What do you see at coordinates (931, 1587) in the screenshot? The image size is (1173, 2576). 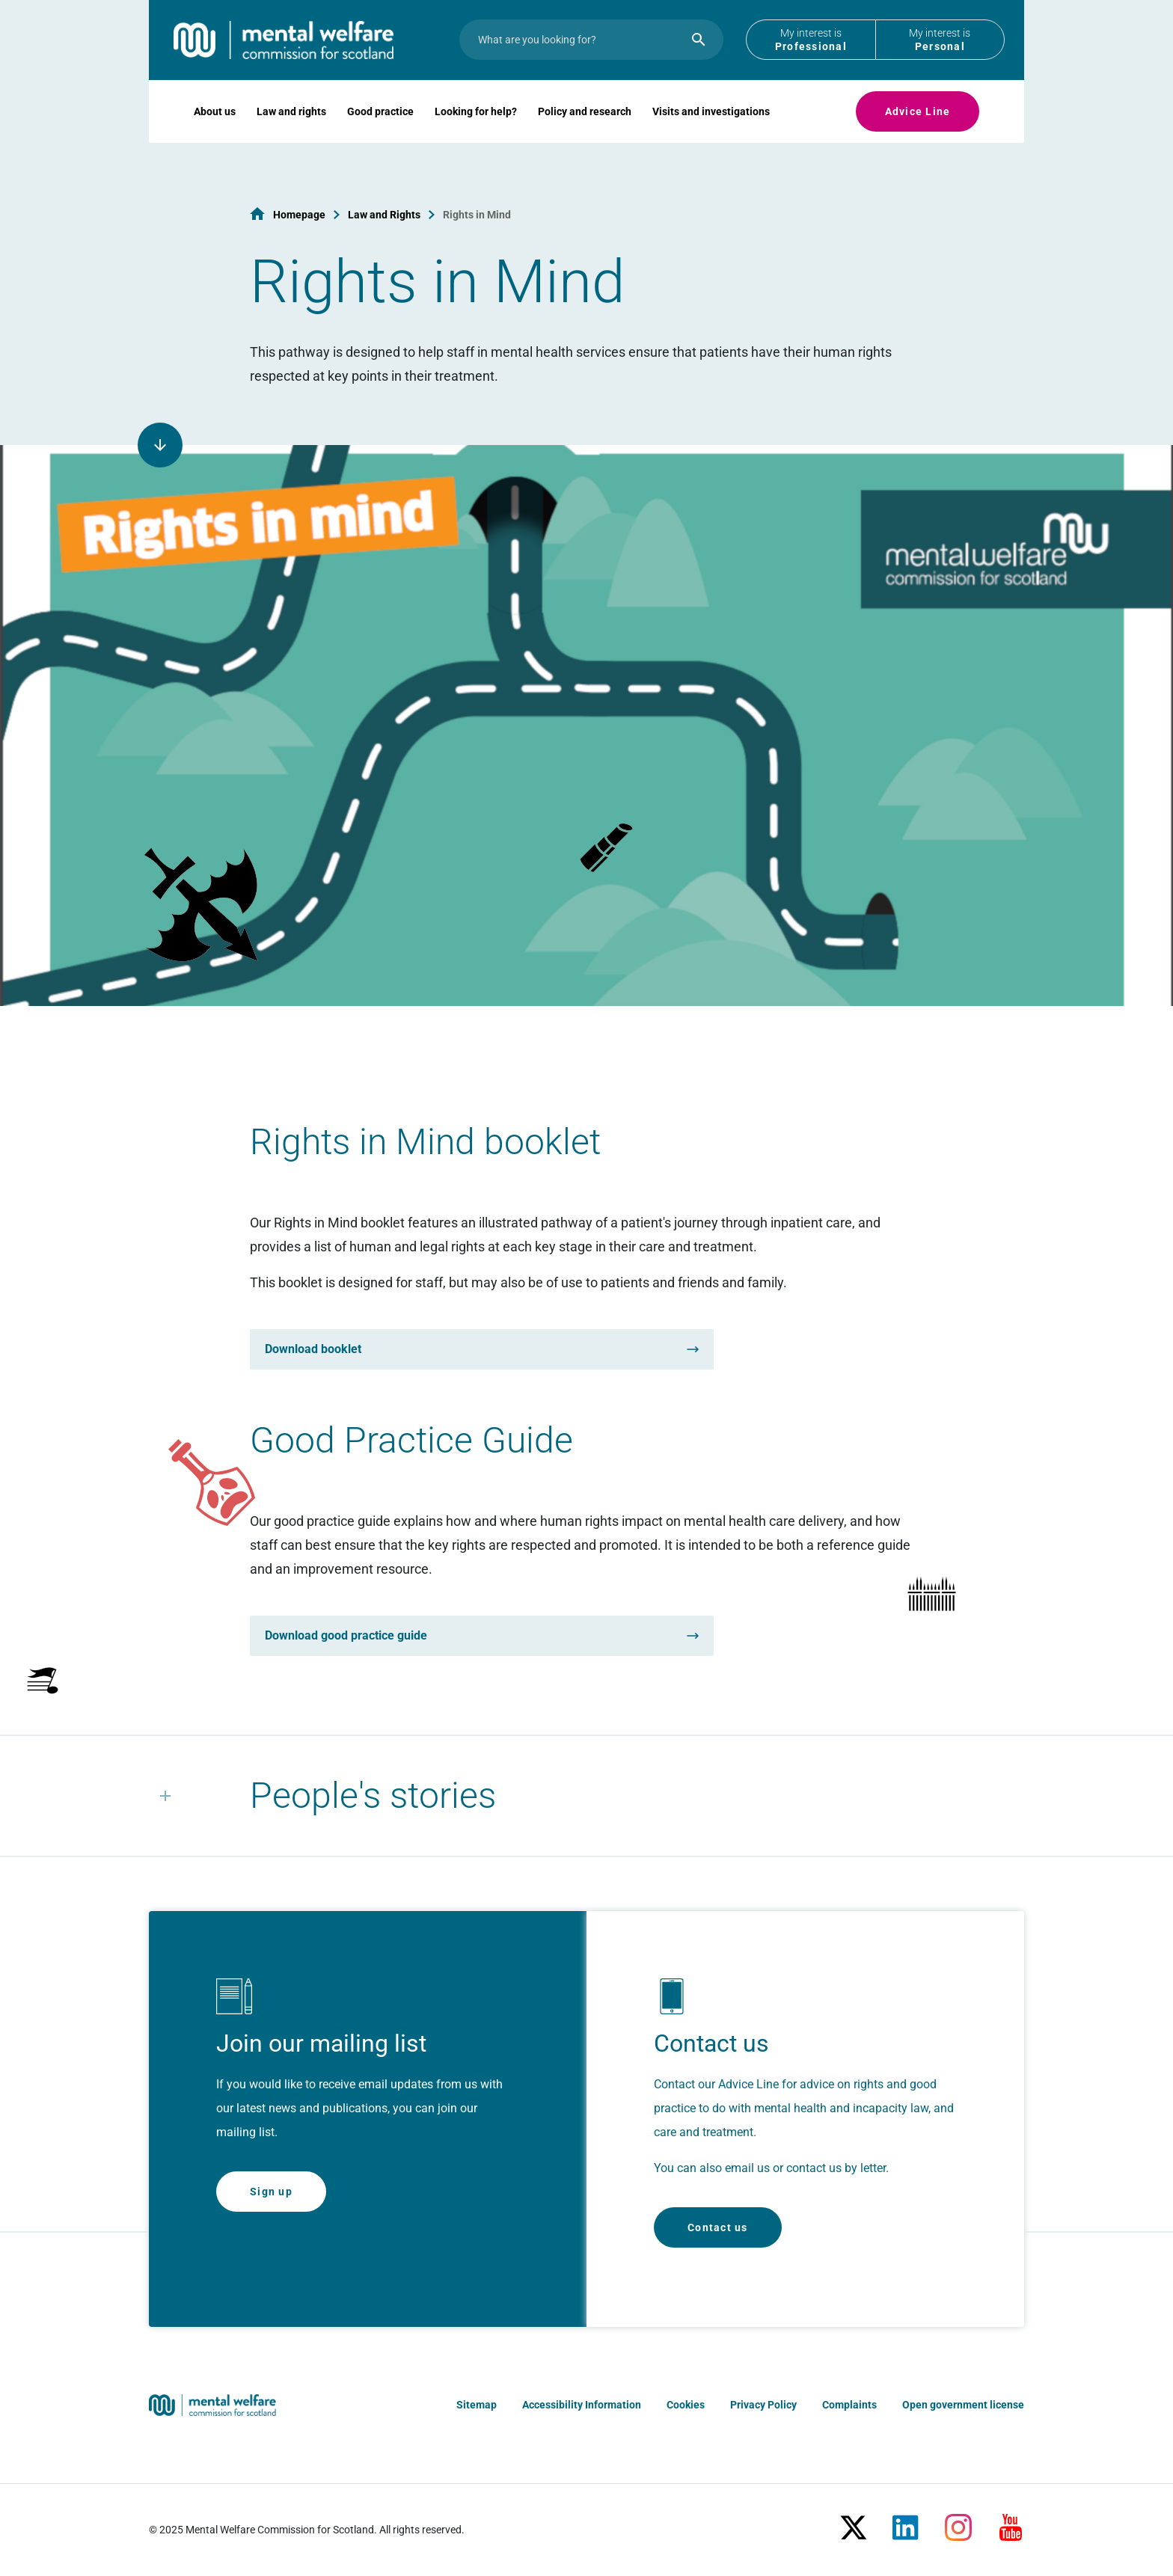 I see `defensive wall or barrier structure in a strategy game` at bounding box center [931, 1587].